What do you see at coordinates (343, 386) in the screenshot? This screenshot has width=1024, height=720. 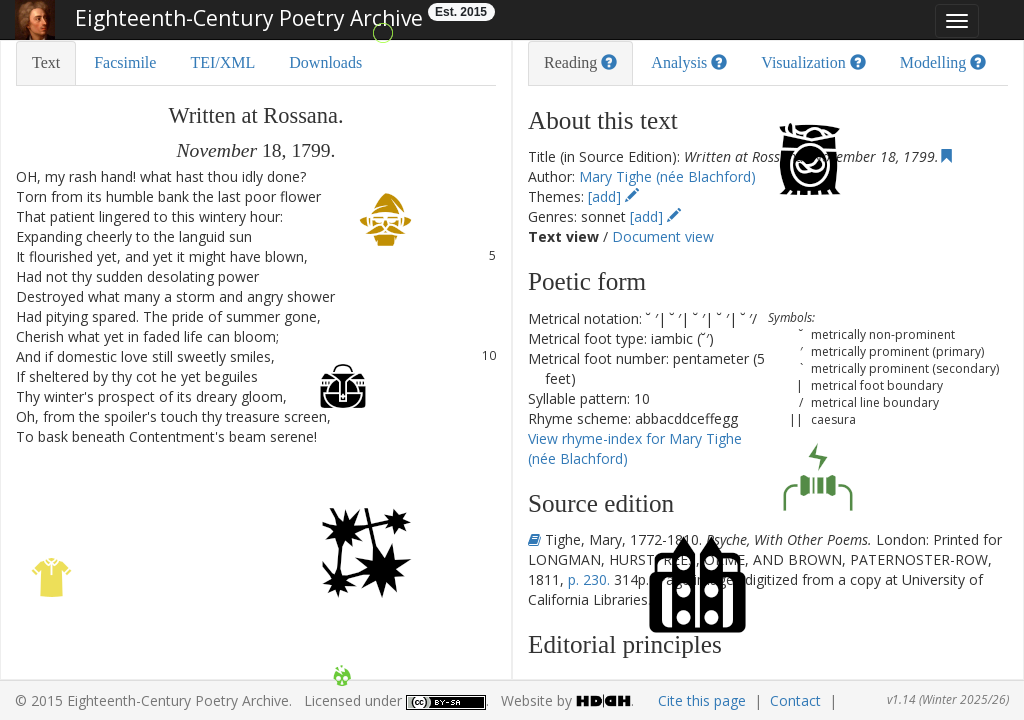 I see `access disc golf equipment or bag inventory` at bounding box center [343, 386].